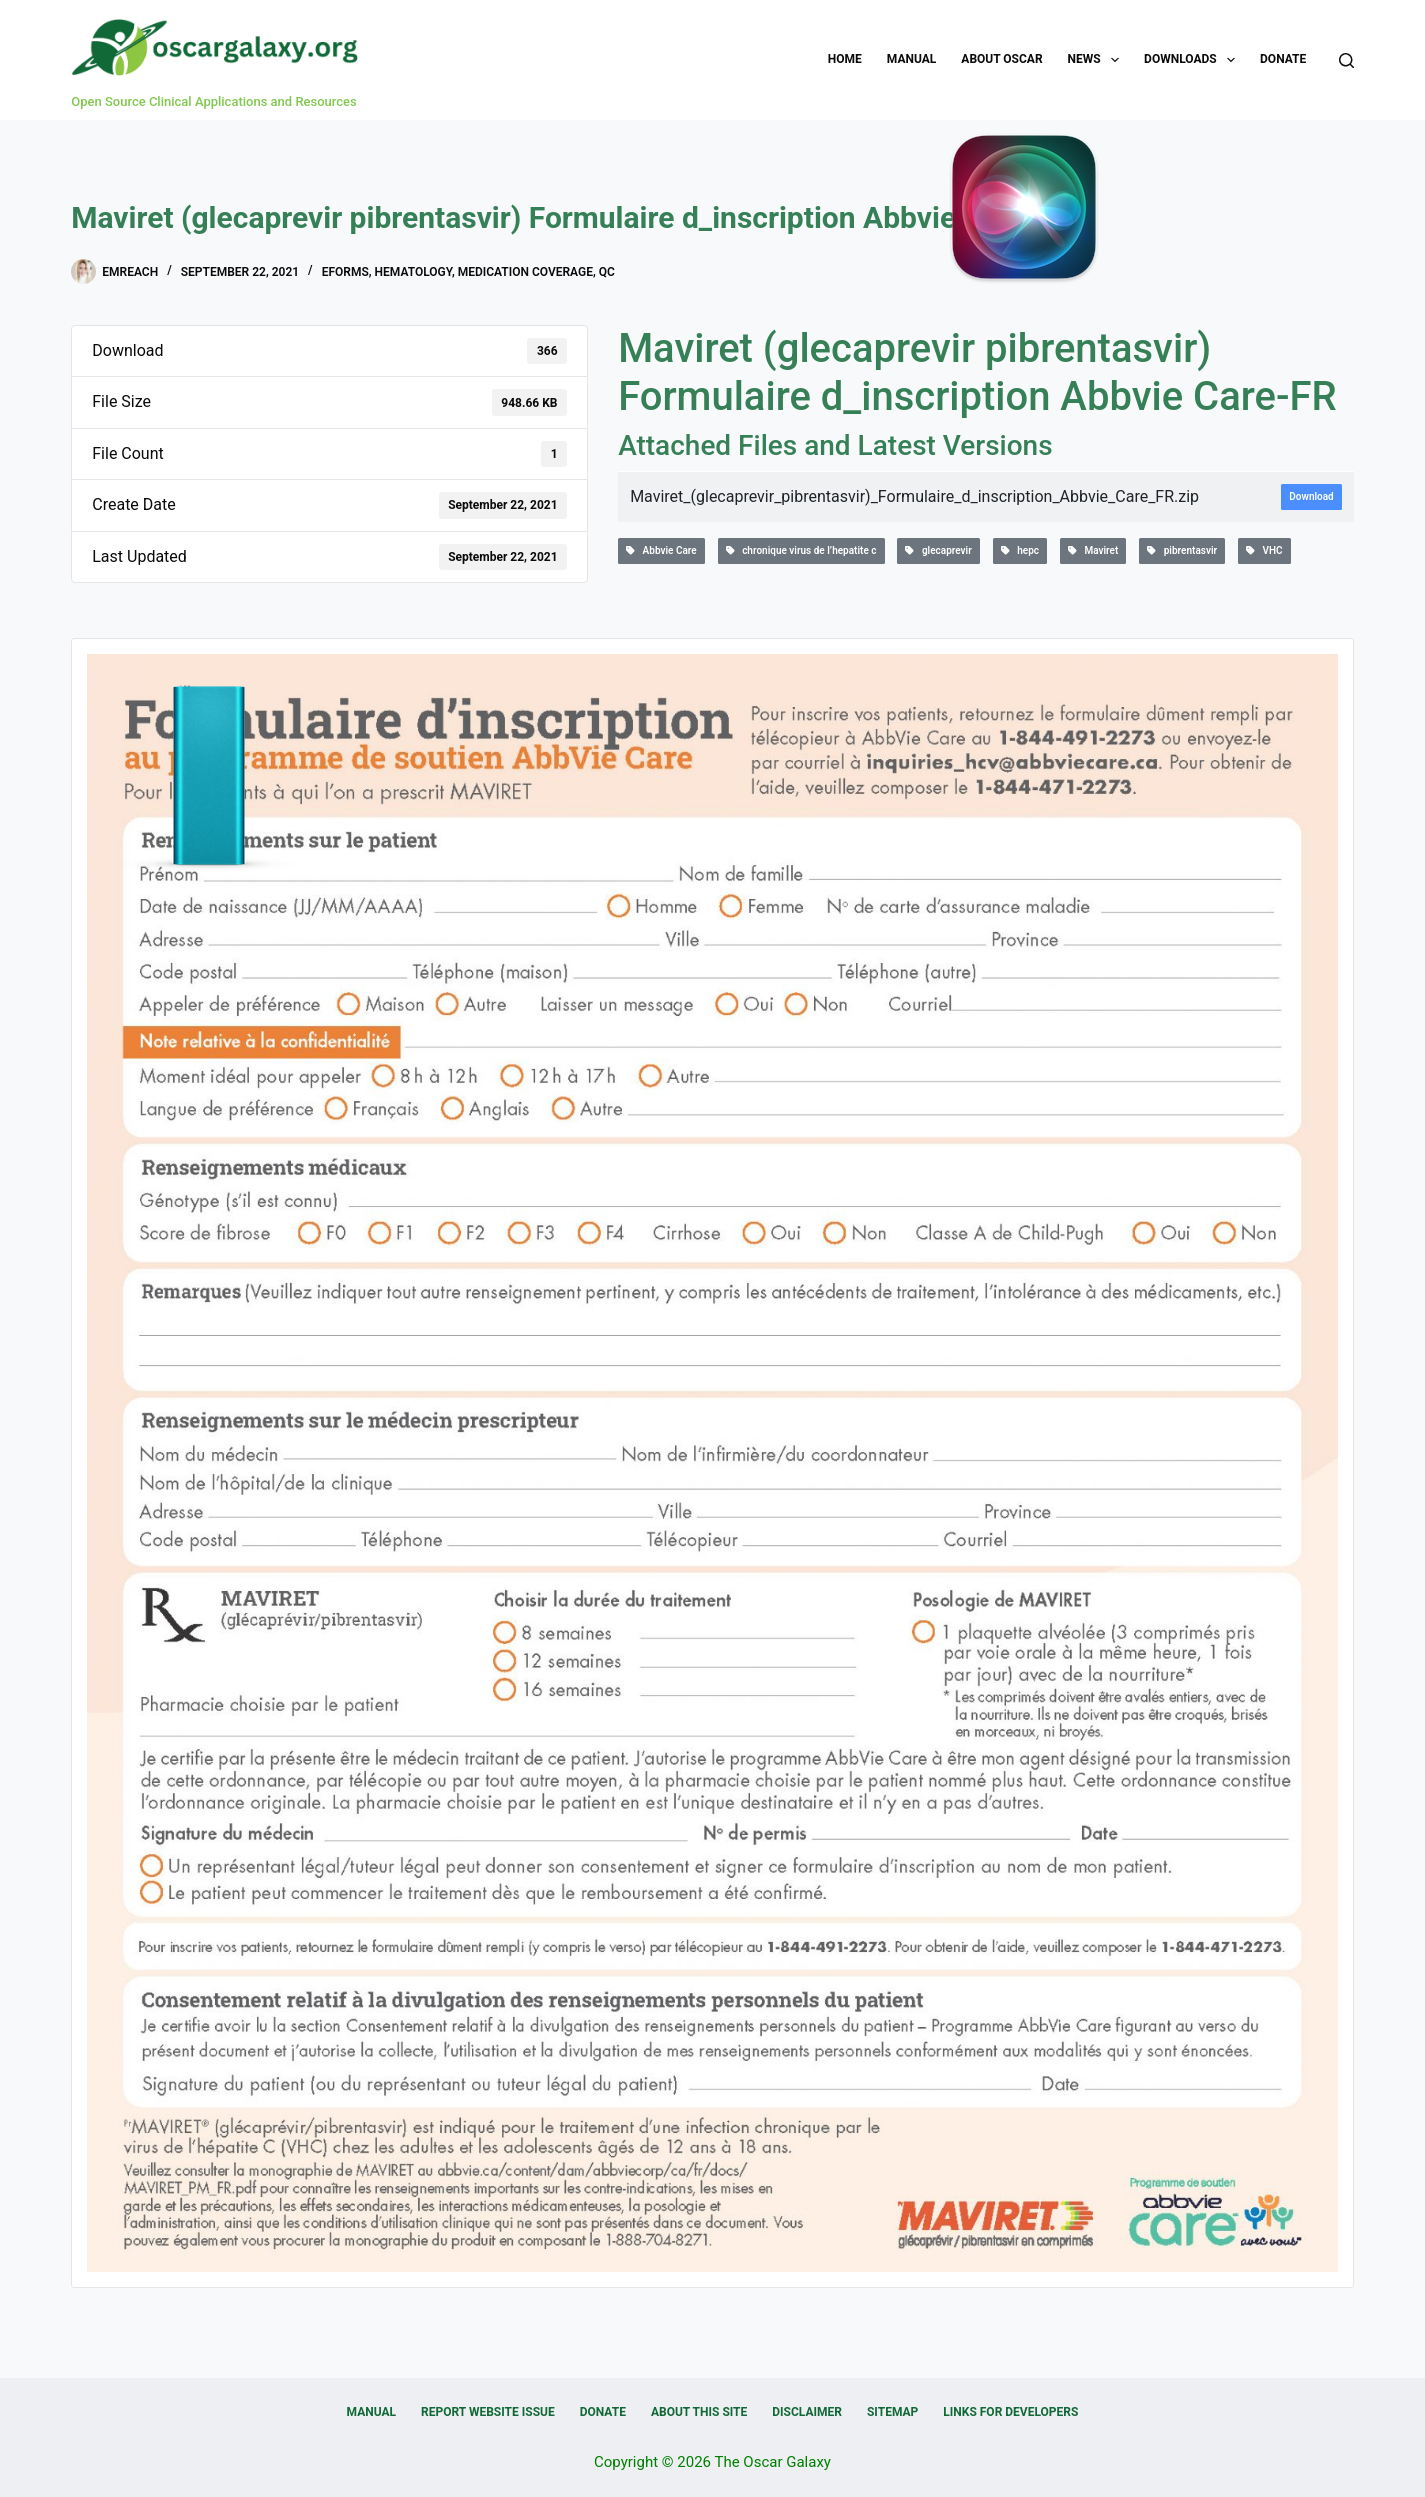  I want to click on iPod nano device connected, so click(209, 779).